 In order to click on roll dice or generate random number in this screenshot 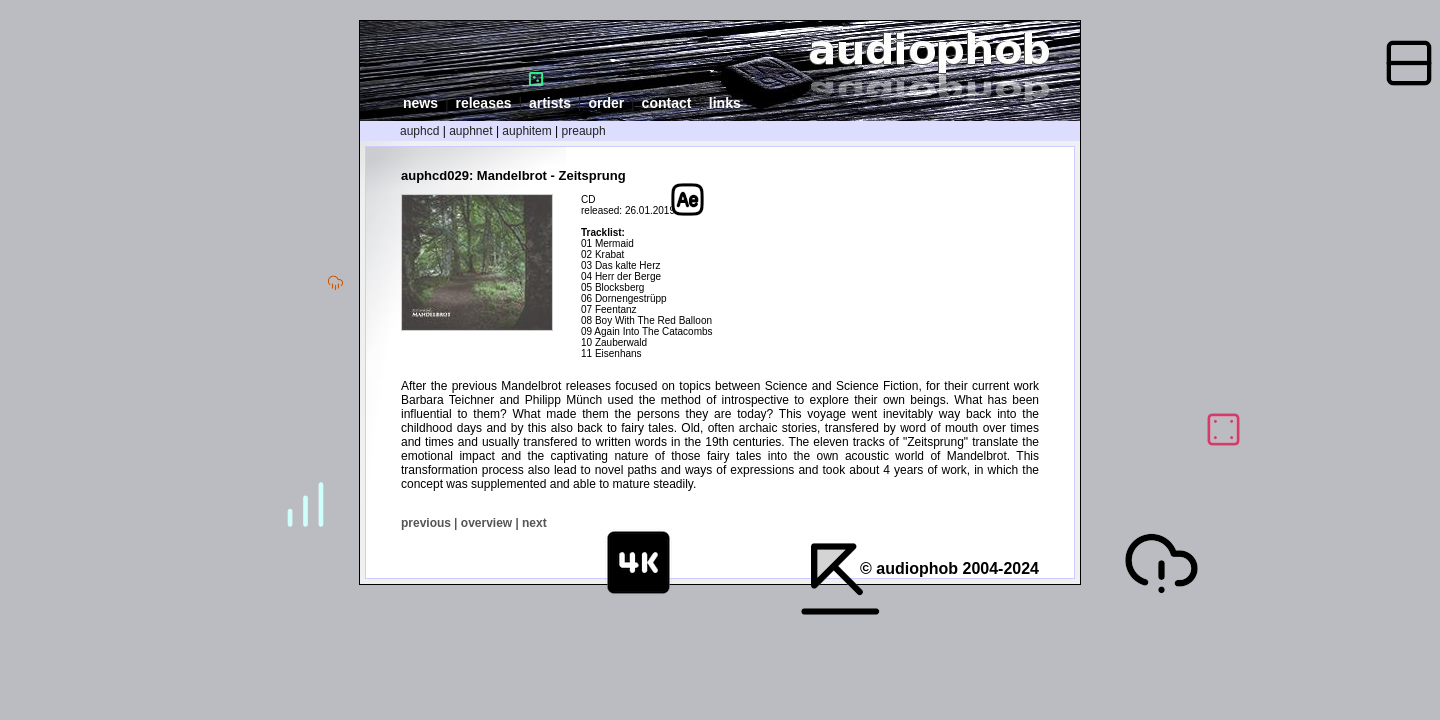, I will do `click(536, 79)`.